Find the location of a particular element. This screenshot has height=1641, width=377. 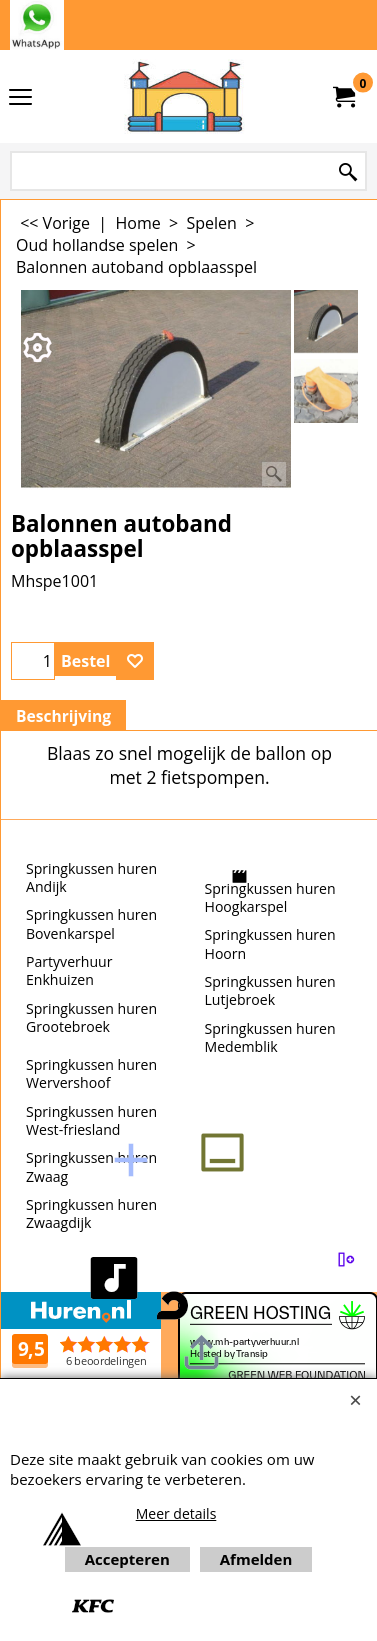

share content with others is located at coordinates (201, 1352).